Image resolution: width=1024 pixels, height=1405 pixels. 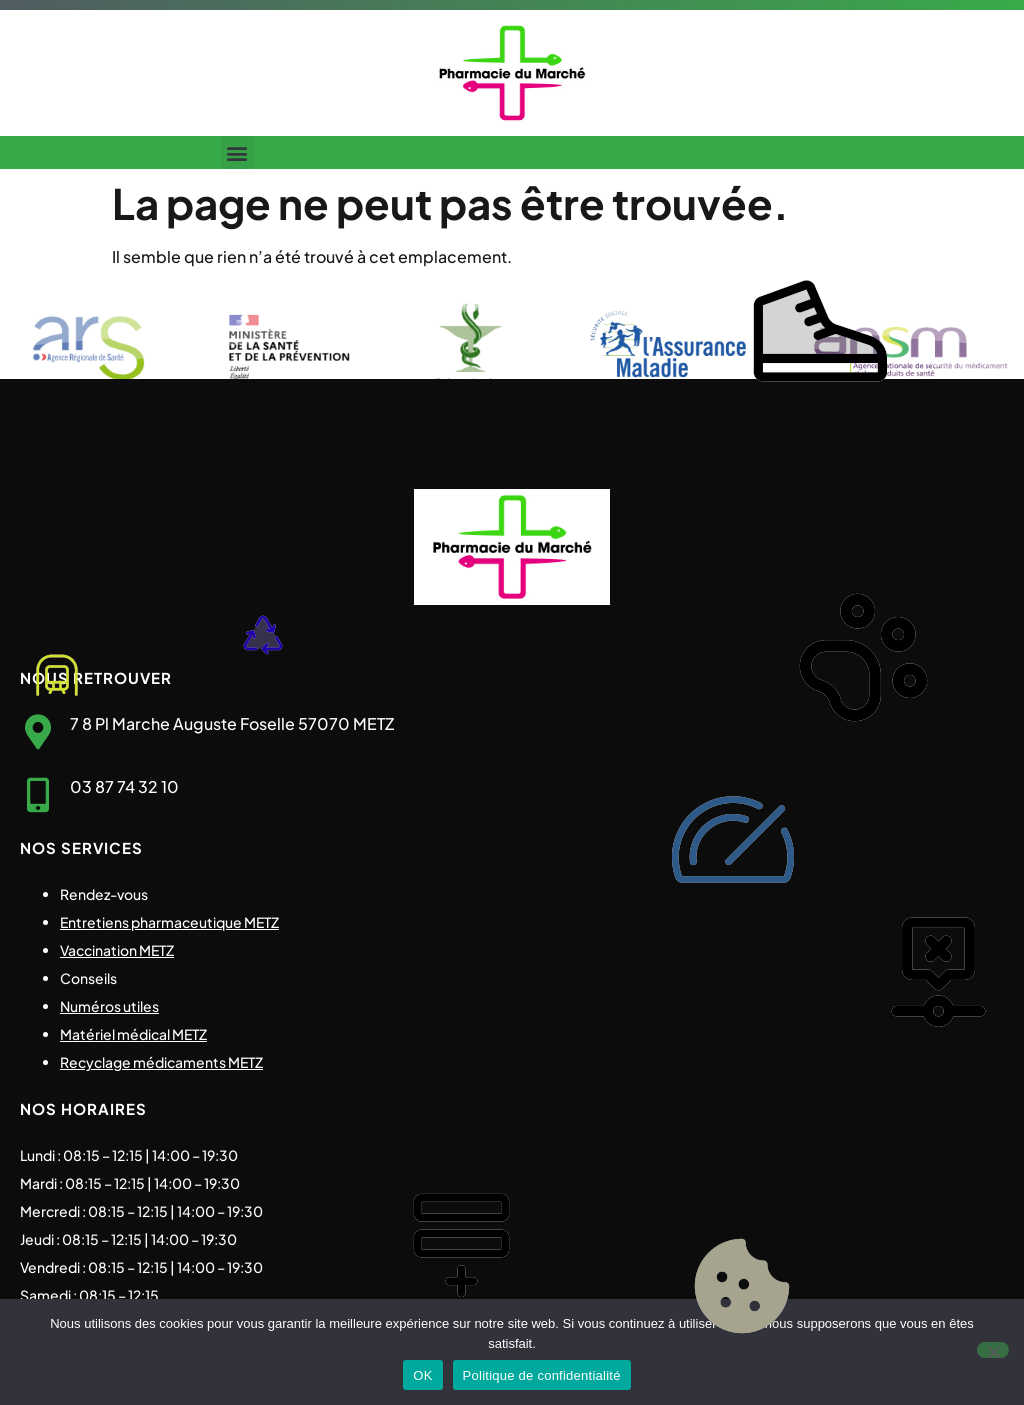 What do you see at coordinates (742, 1286) in the screenshot?
I see `manage cookie preferences` at bounding box center [742, 1286].